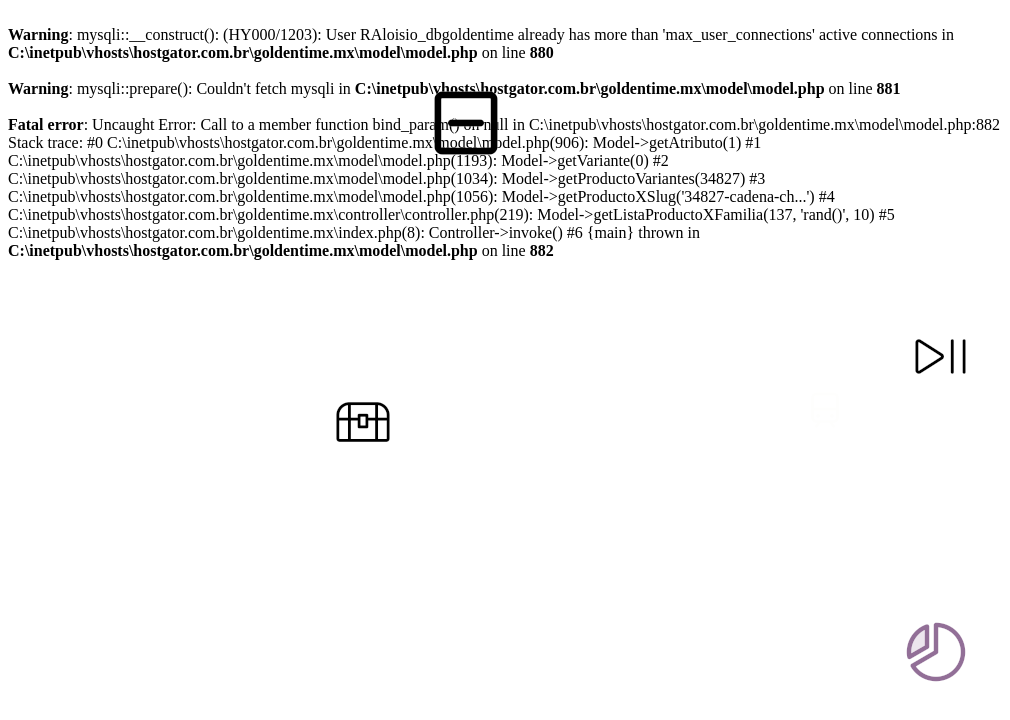 This screenshot has width=1010, height=720. Describe the element at coordinates (363, 423) in the screenshot. I see `access your rewards or collectibles` at that location.